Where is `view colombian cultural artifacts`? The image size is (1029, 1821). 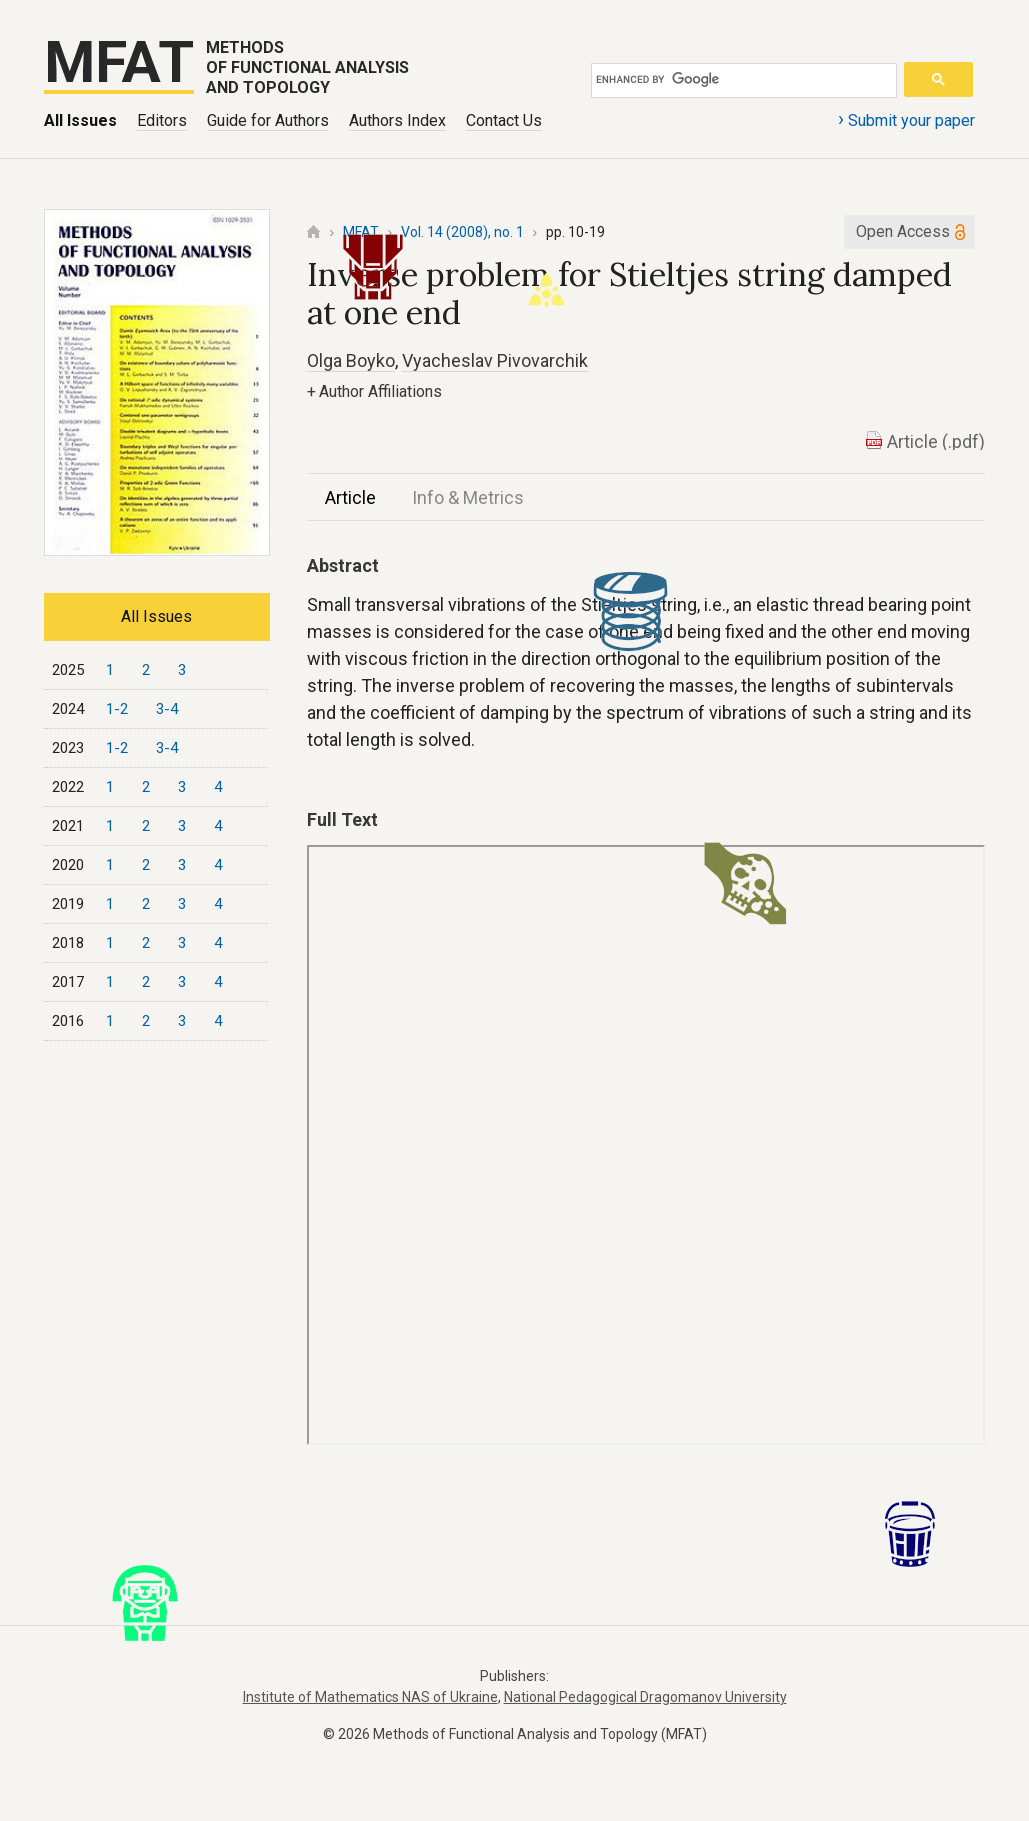 view colombian cultural artifacts is located at coordinates (145, 1603).